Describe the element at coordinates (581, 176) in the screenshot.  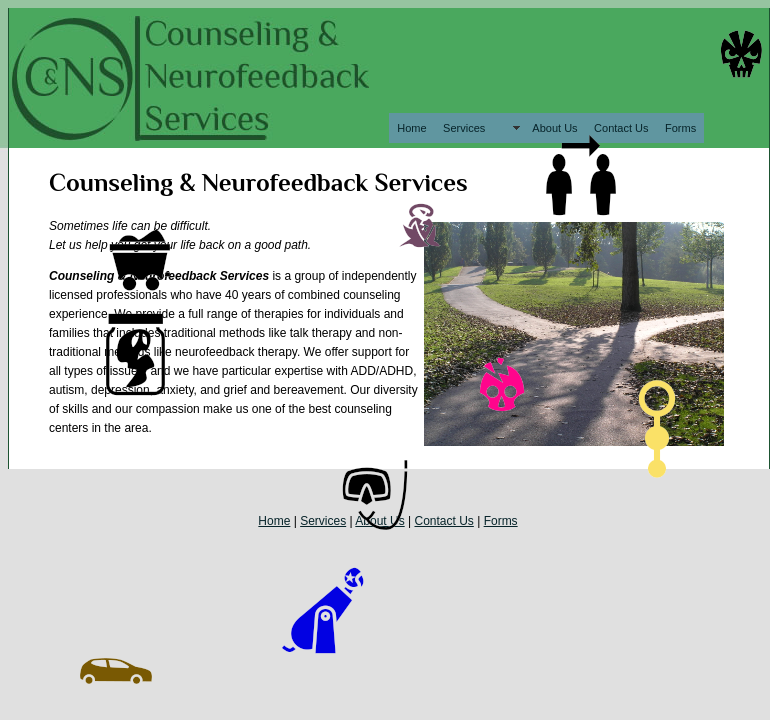
I see `skip to the next player's turn` at that location.